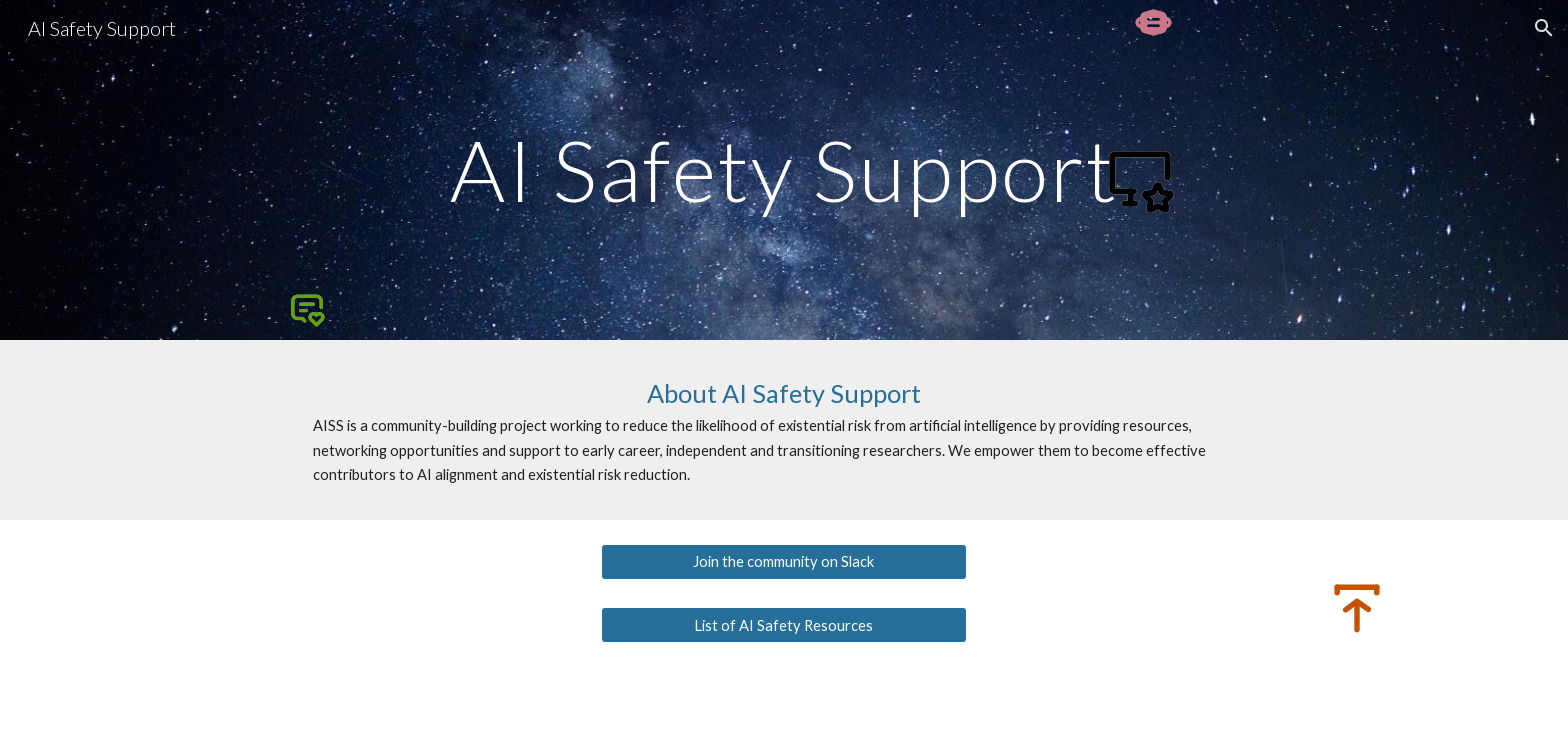 The height and width of the screenshot is (733, 1568). Describe the element at coordinates (307, 309) in the screenshot. I see `view liked or favorited messages` at that location.